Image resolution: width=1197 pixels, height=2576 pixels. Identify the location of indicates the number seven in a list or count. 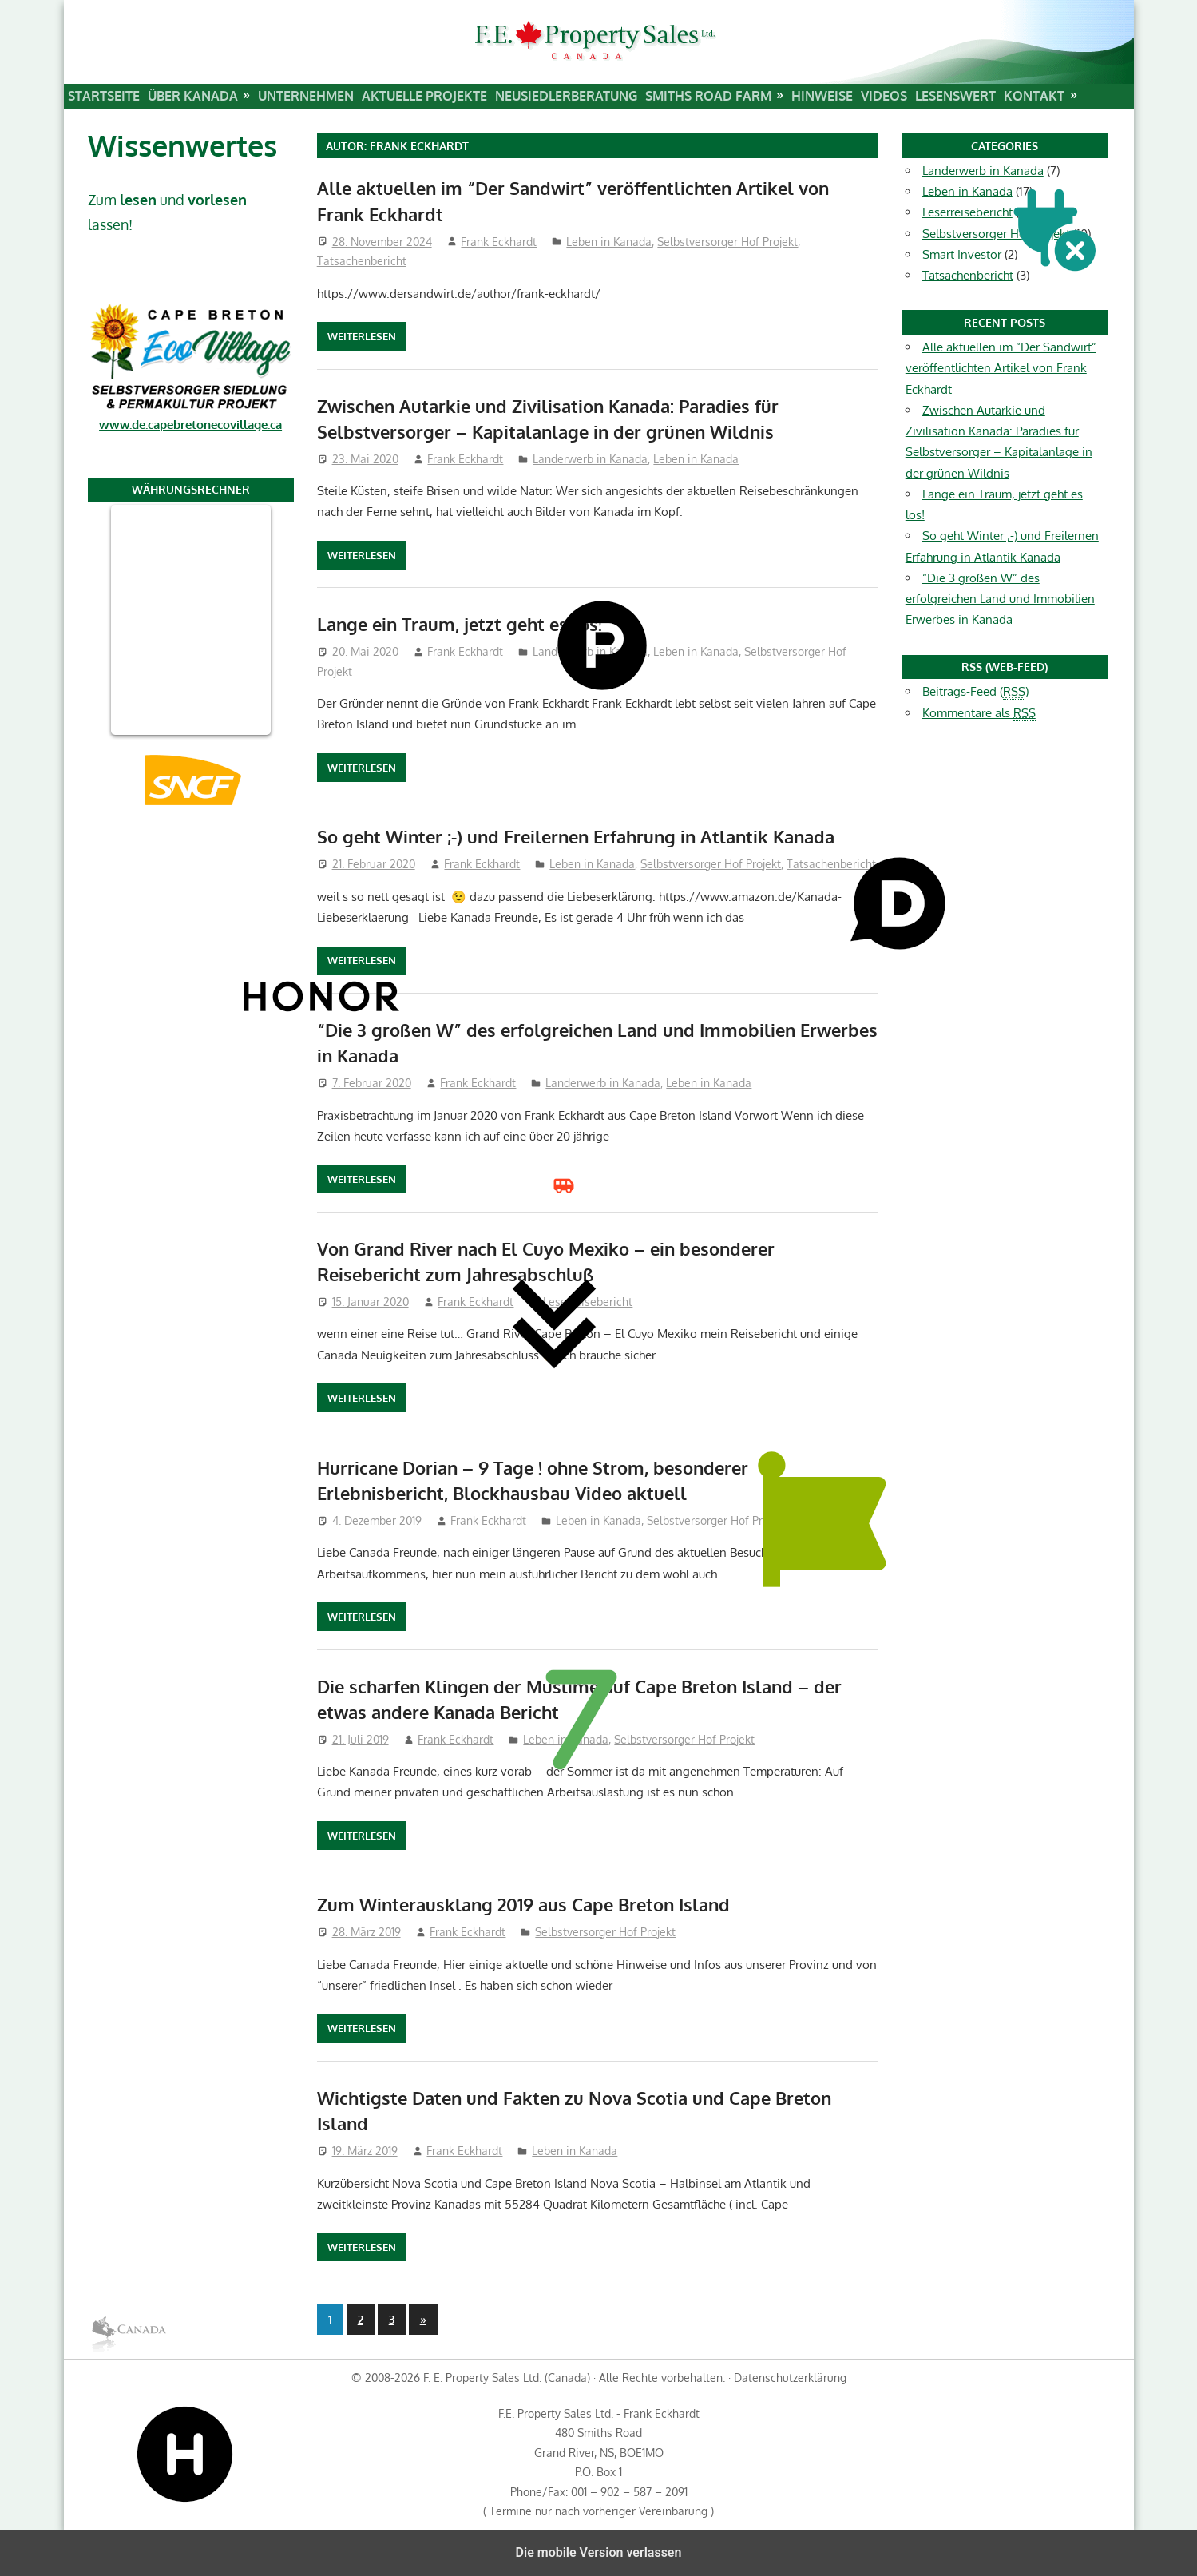
(581, 1720).